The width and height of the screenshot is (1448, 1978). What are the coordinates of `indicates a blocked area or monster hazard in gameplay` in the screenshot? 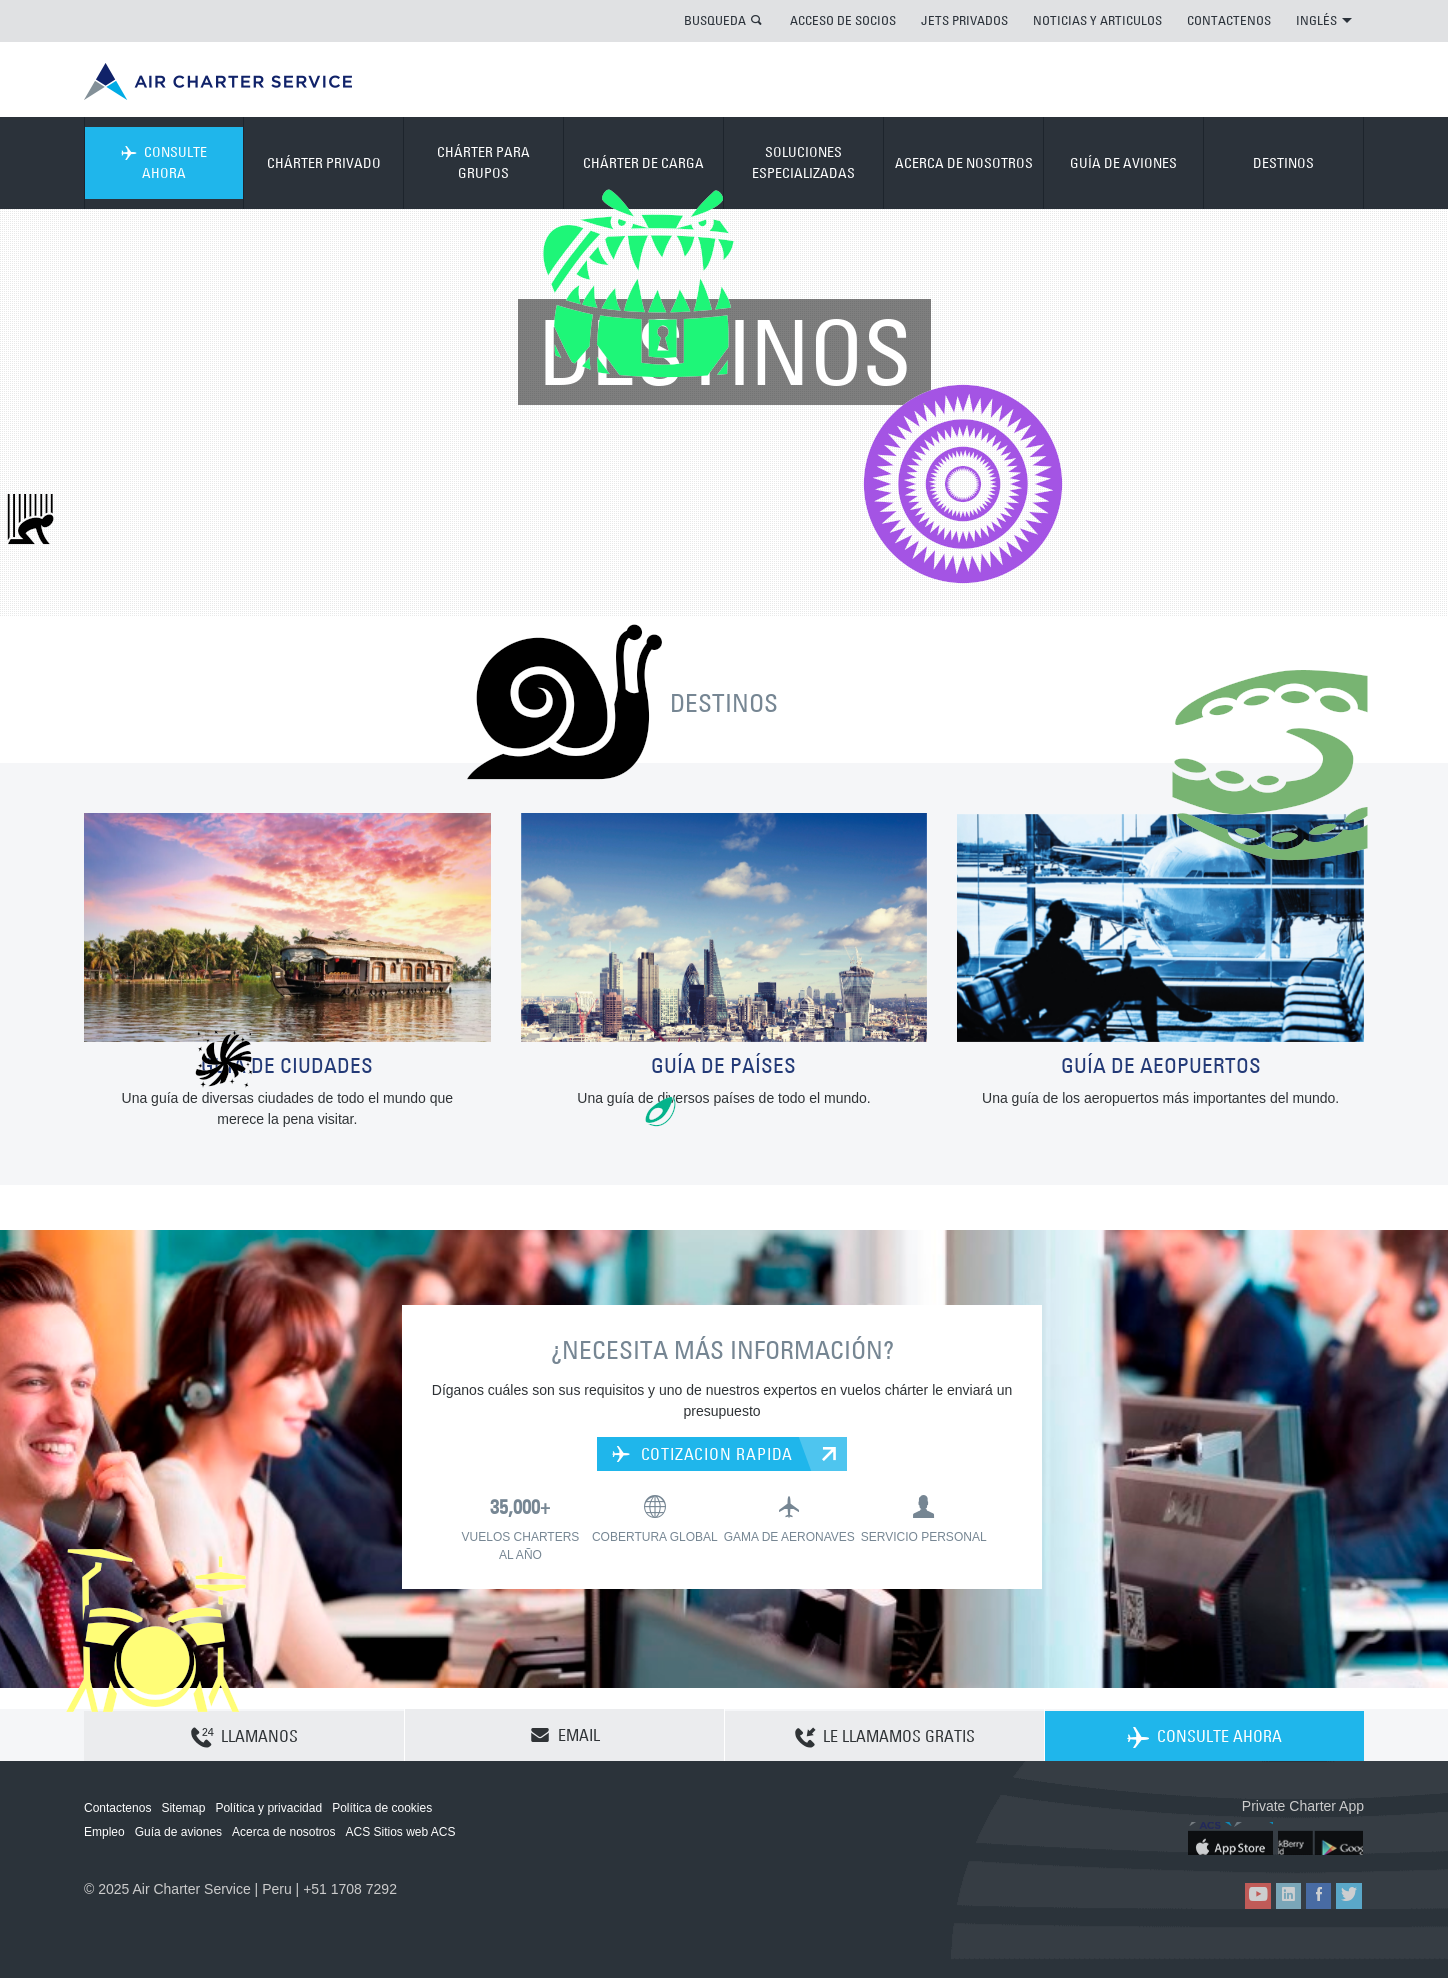 It's located at (1270, 766).